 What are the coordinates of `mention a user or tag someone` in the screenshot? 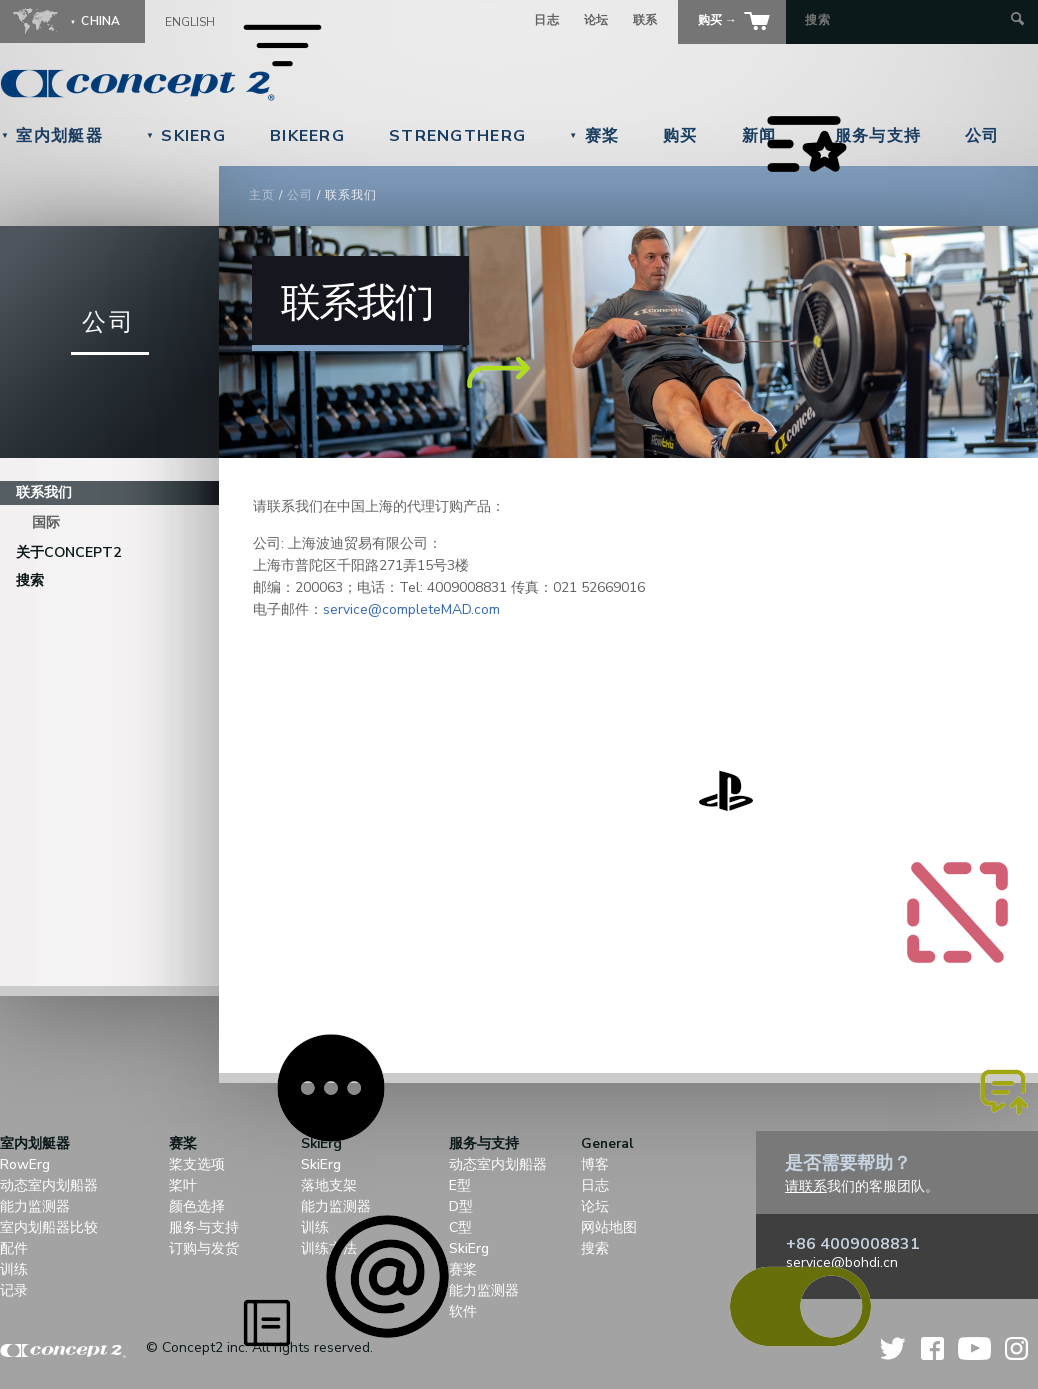 It's located at (387, 1276).